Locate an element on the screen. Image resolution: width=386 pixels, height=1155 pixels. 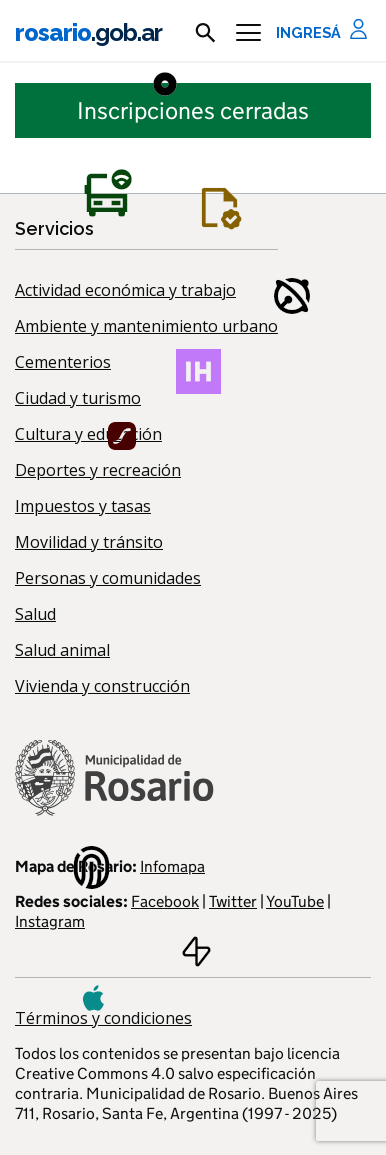
open lottiefiles app is located at coordinates (122, 436).